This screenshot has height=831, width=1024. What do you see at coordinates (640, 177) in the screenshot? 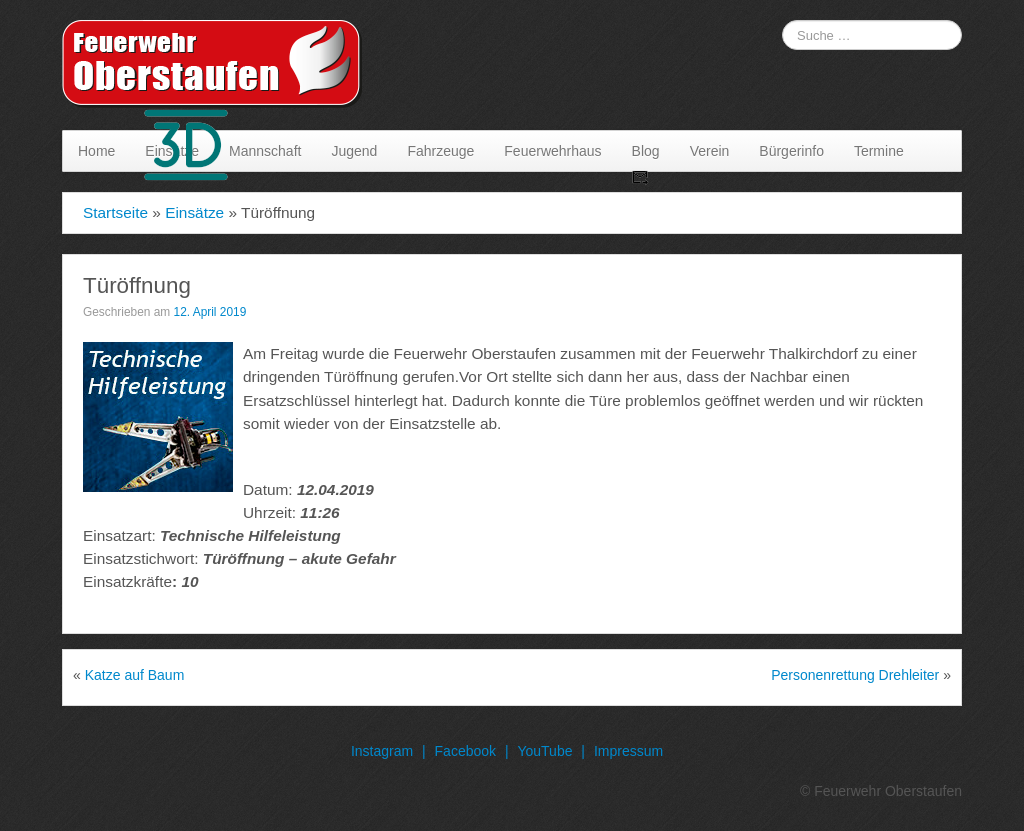
I see `forward an email to another recipient` at bounding box center [640, 177].